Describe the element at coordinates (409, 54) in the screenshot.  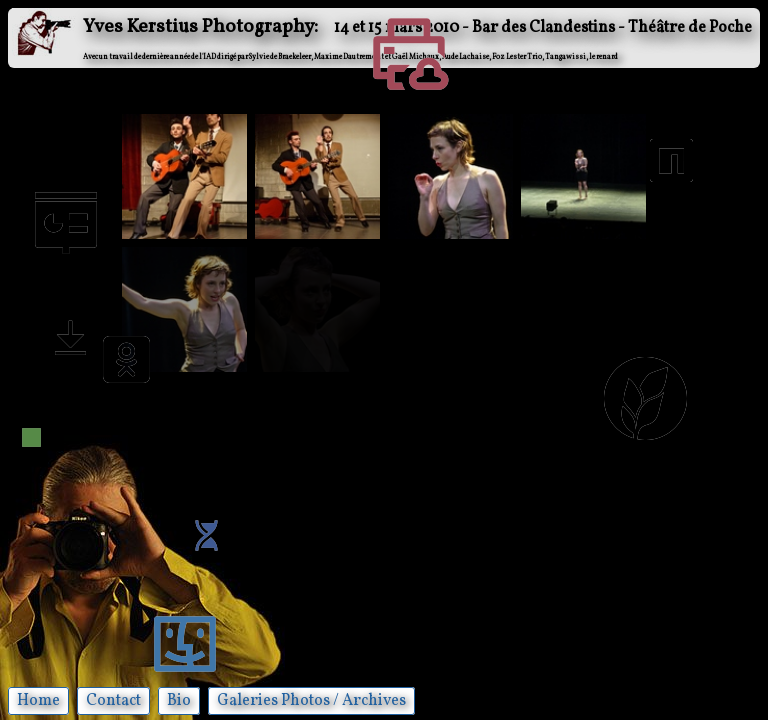
I see `connect printer to cloud storage` at that location.